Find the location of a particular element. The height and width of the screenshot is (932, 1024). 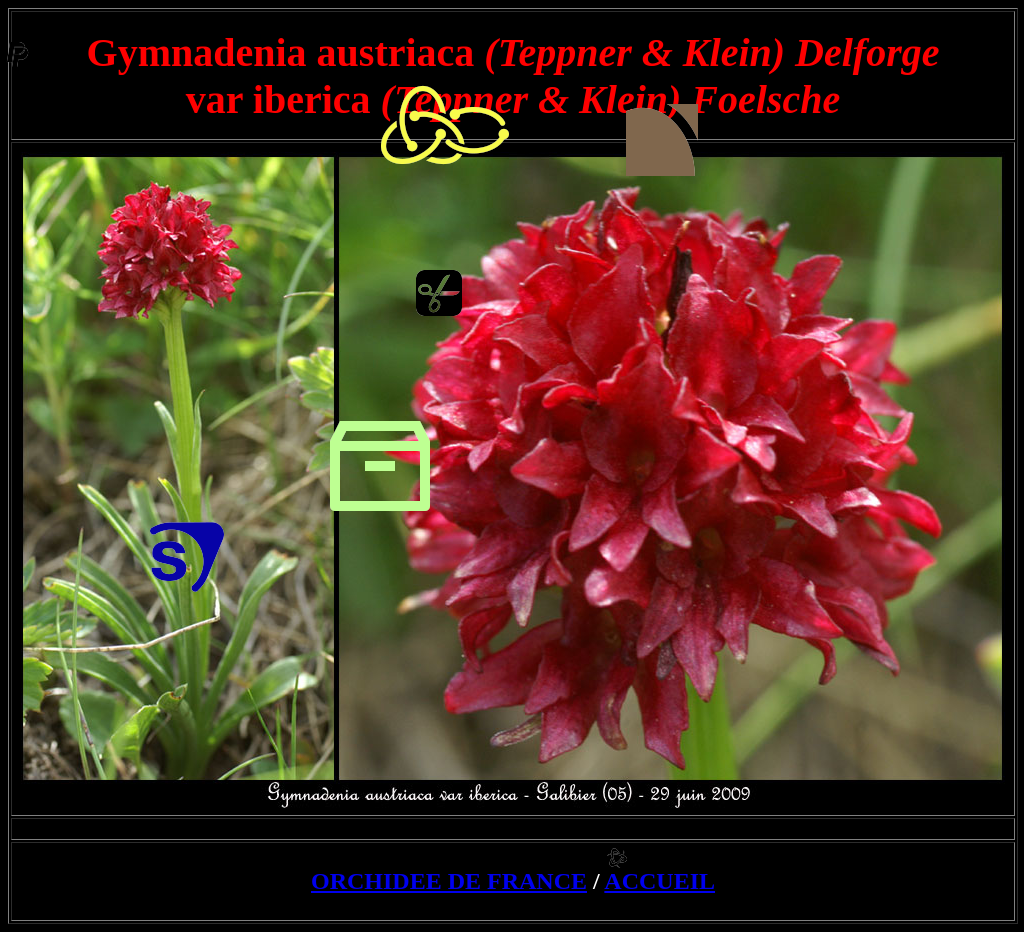

launch Battle.net gaming client is located at coordinates (617, 858).